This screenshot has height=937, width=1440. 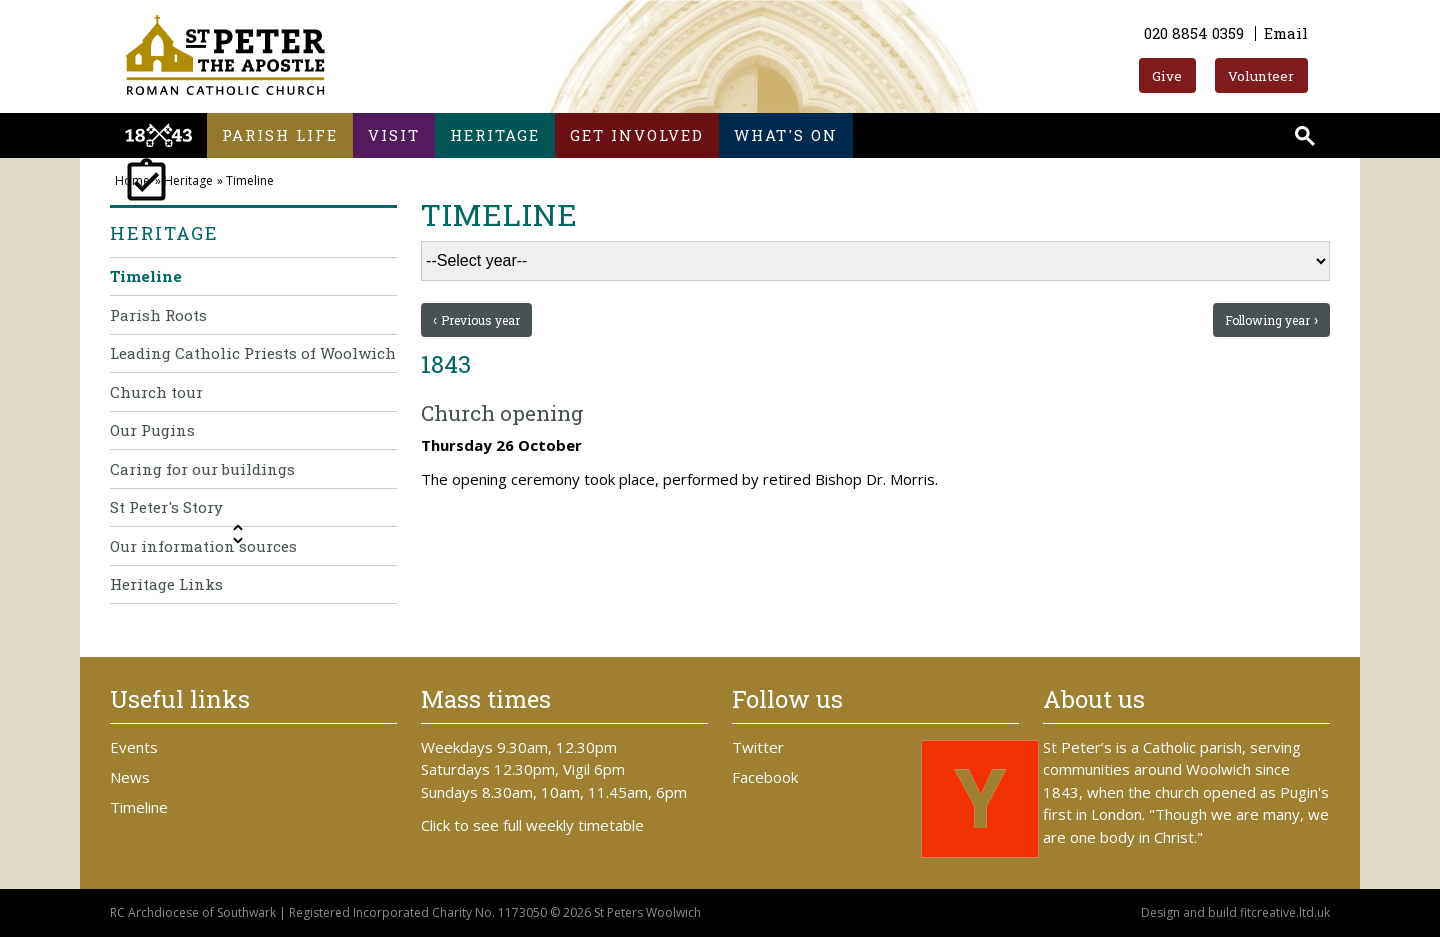 What do you see at coordinates (238, 534) in the screenshot?
I see `expand to show more content` at bounding box center [238, 534].